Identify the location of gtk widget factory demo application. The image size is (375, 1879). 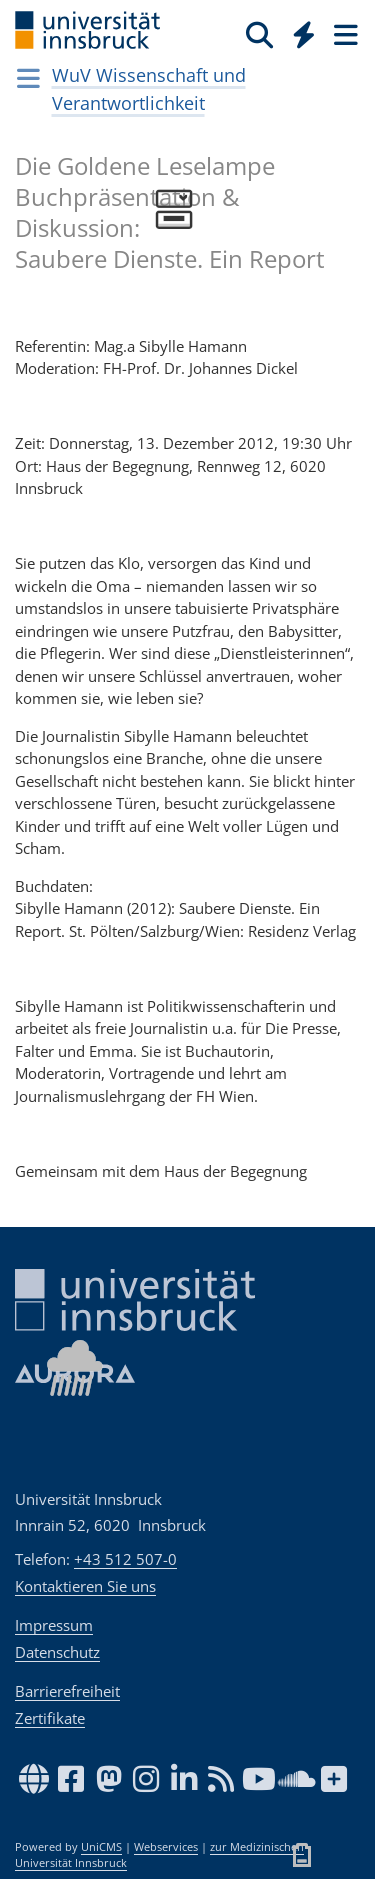
(174, 208).